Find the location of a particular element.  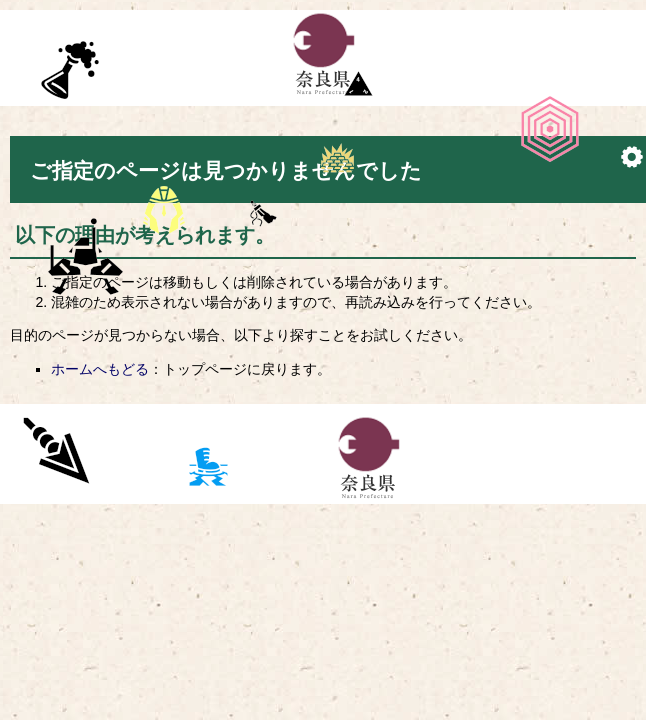

activate ground slam ability is located at coordinates (208, 466).